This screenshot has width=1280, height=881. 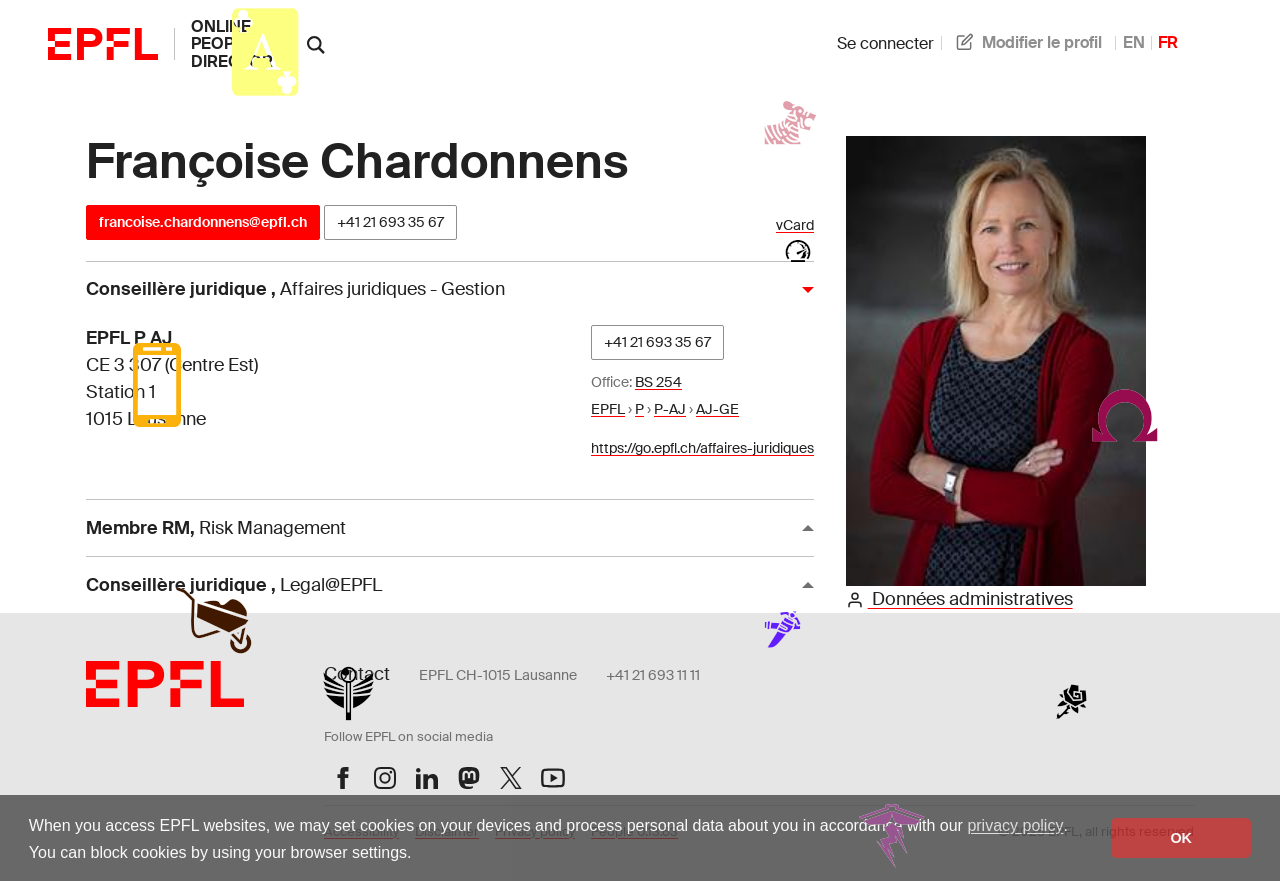 I want to click on view speed or performance metrics, so click(x=798, y=251).